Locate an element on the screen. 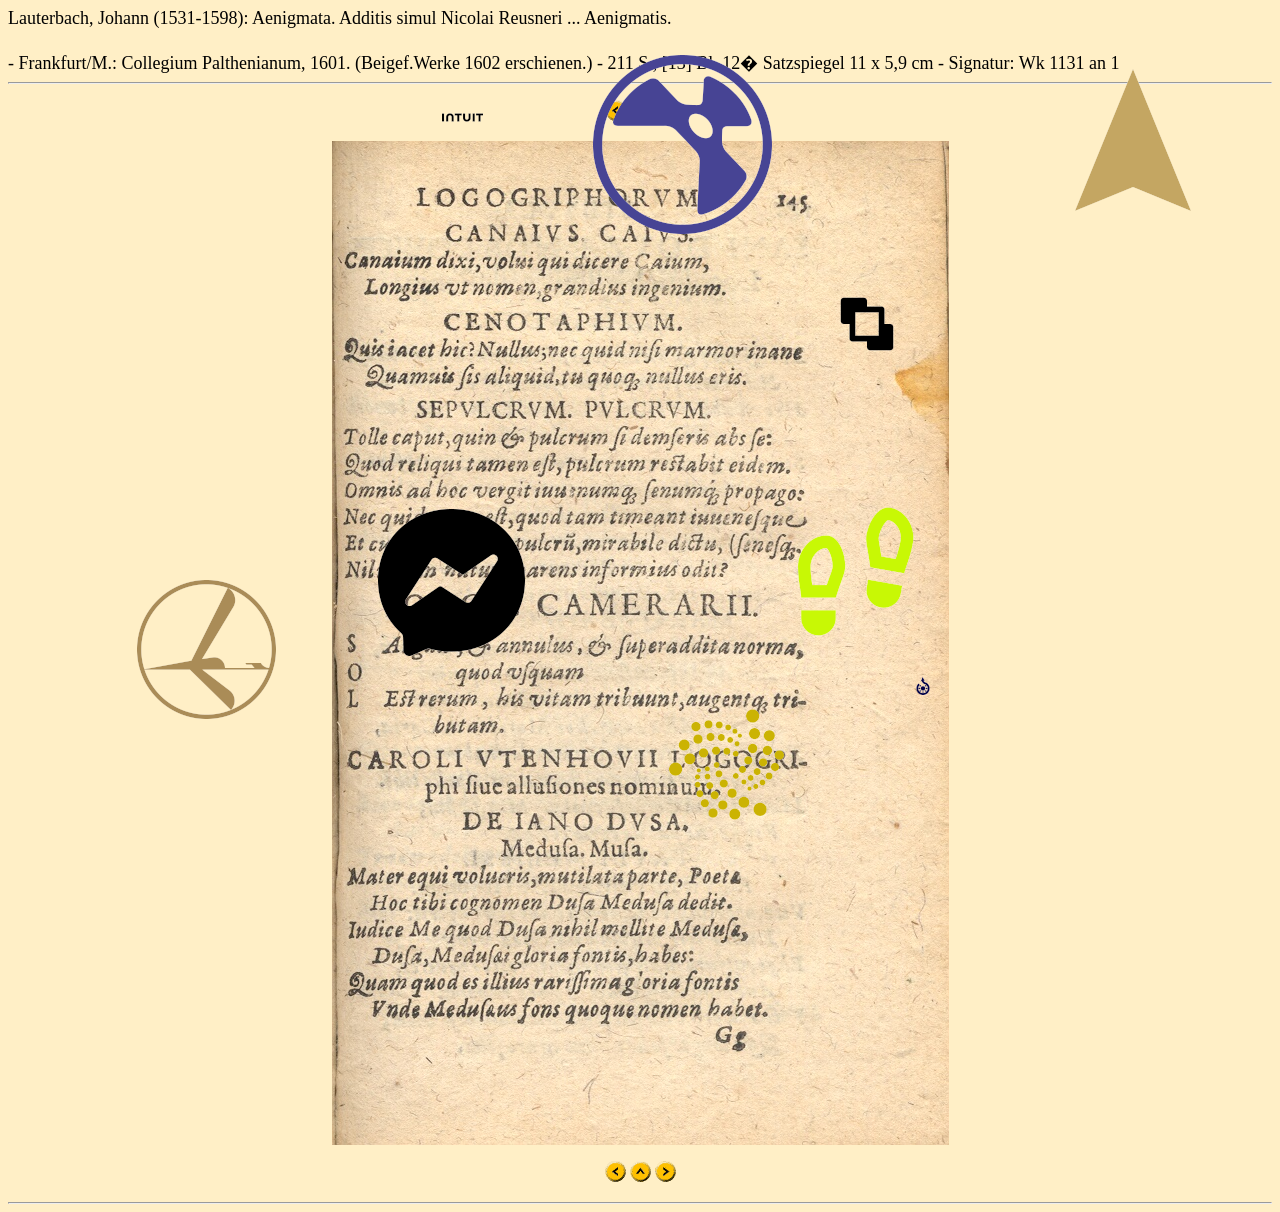  intuit company logo is located at coordinates (462, 117).